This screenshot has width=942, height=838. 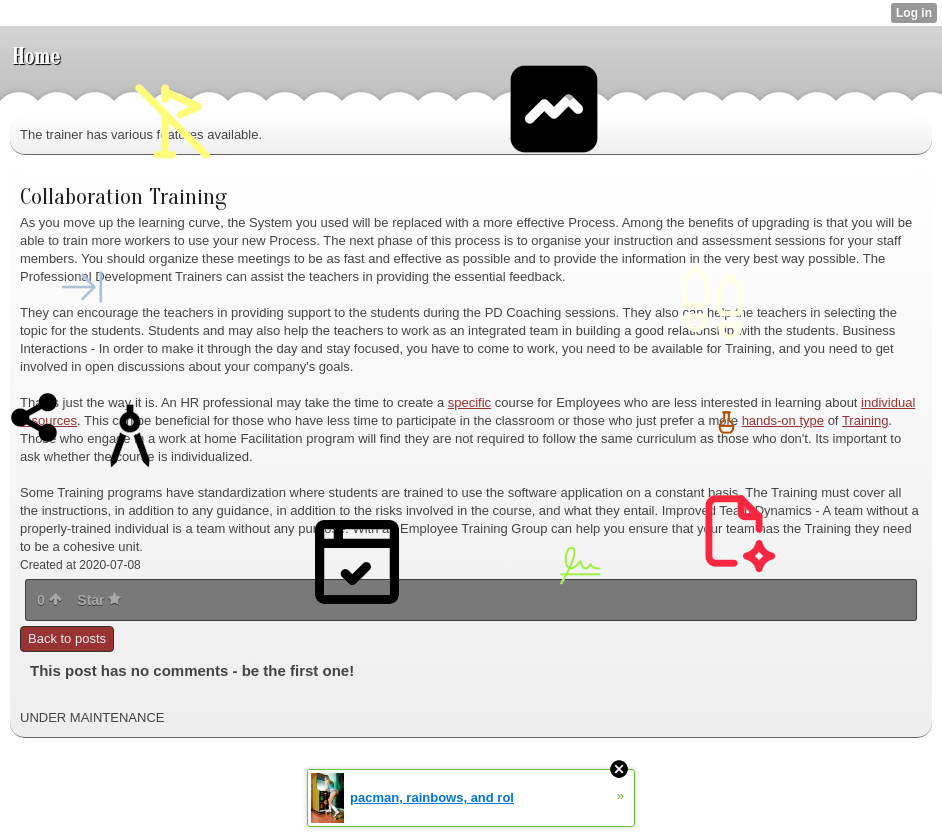 What do you see at coordinates (713, 303) in the screenshot?
I see `view walking directions or pedestrian route` at bounding box center [713, 303].